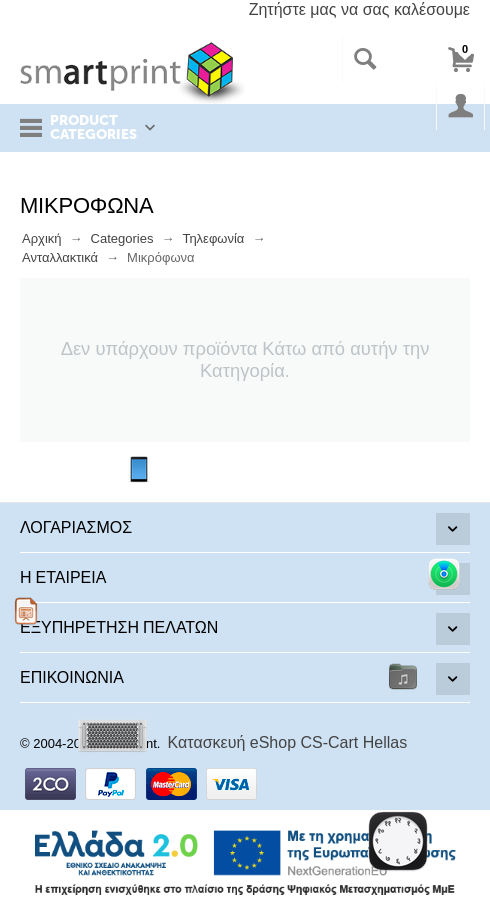 The image size is (490, 920). I want to click on iPad mini device with cellular connectivity, so click(139, 467).